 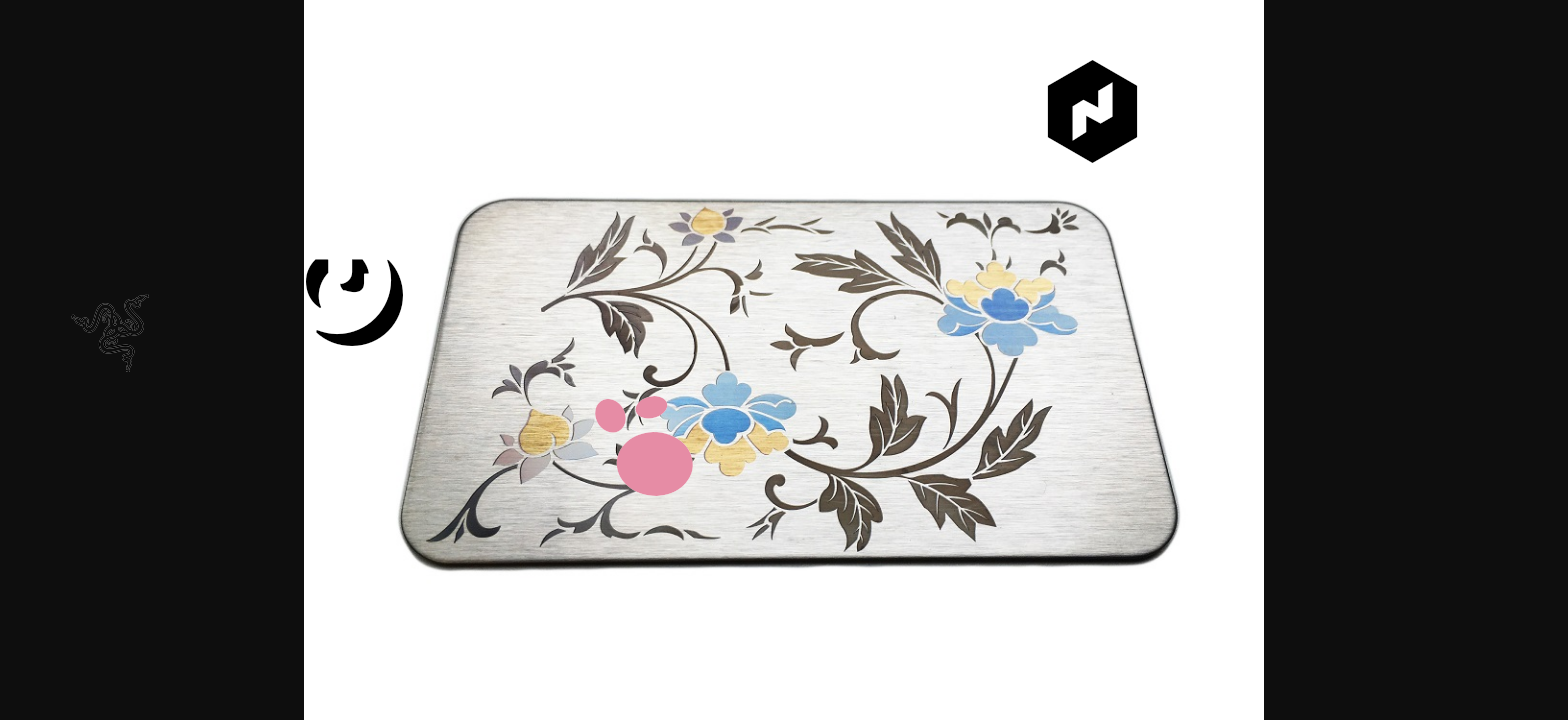 What do you see at coordinates (354, 302) in the screenshot?
I see `visit genius lyrics website` at bounding box center [354, 302].